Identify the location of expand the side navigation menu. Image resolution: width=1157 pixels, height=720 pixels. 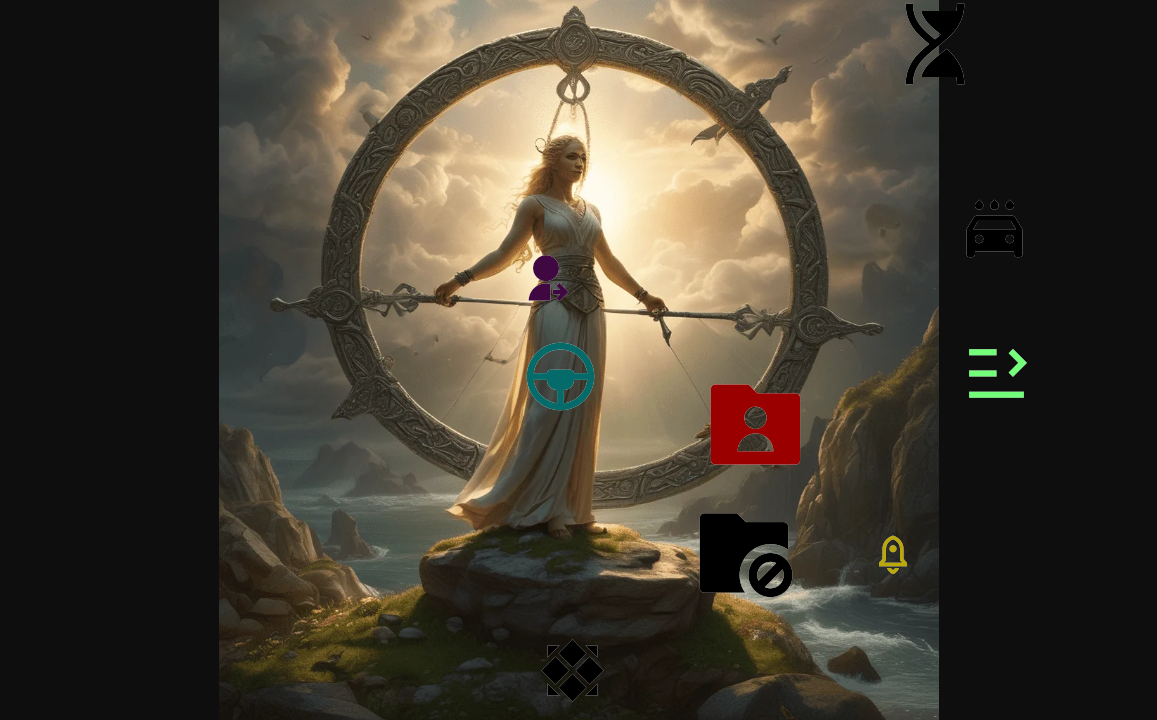
(996, 373).